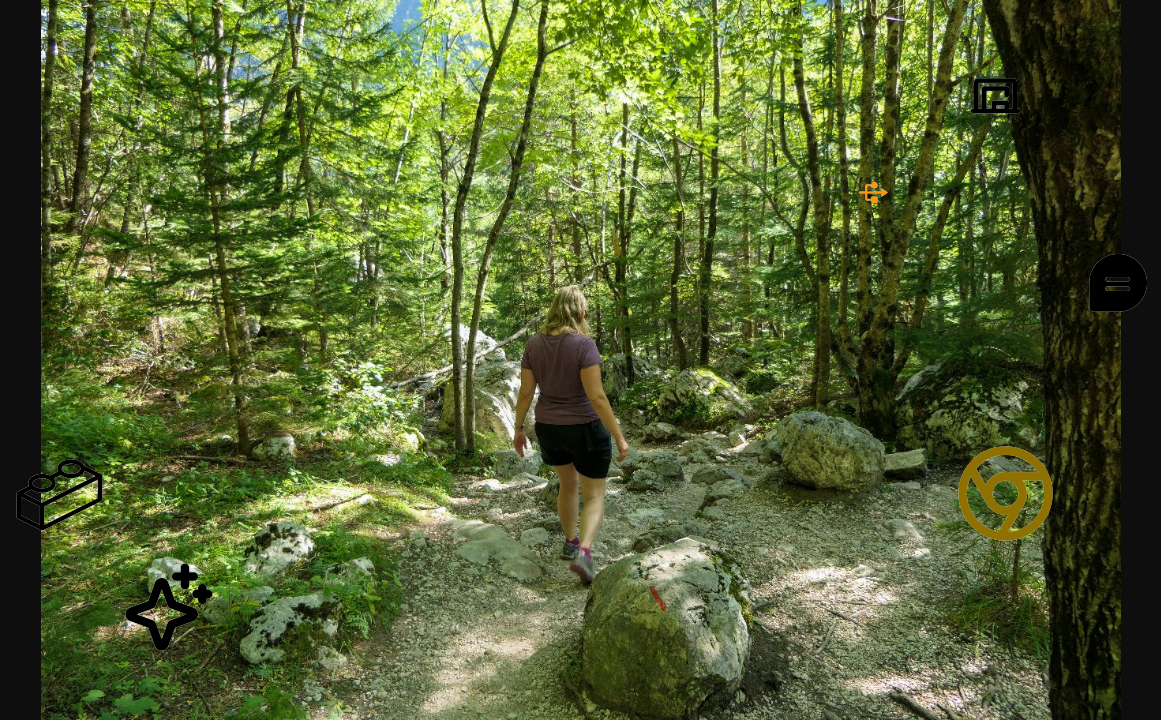 Image resolution: width=1161 pixels, height=720 pixels. I want to click on open whiteboard or presentation mode, so click(995, 96).